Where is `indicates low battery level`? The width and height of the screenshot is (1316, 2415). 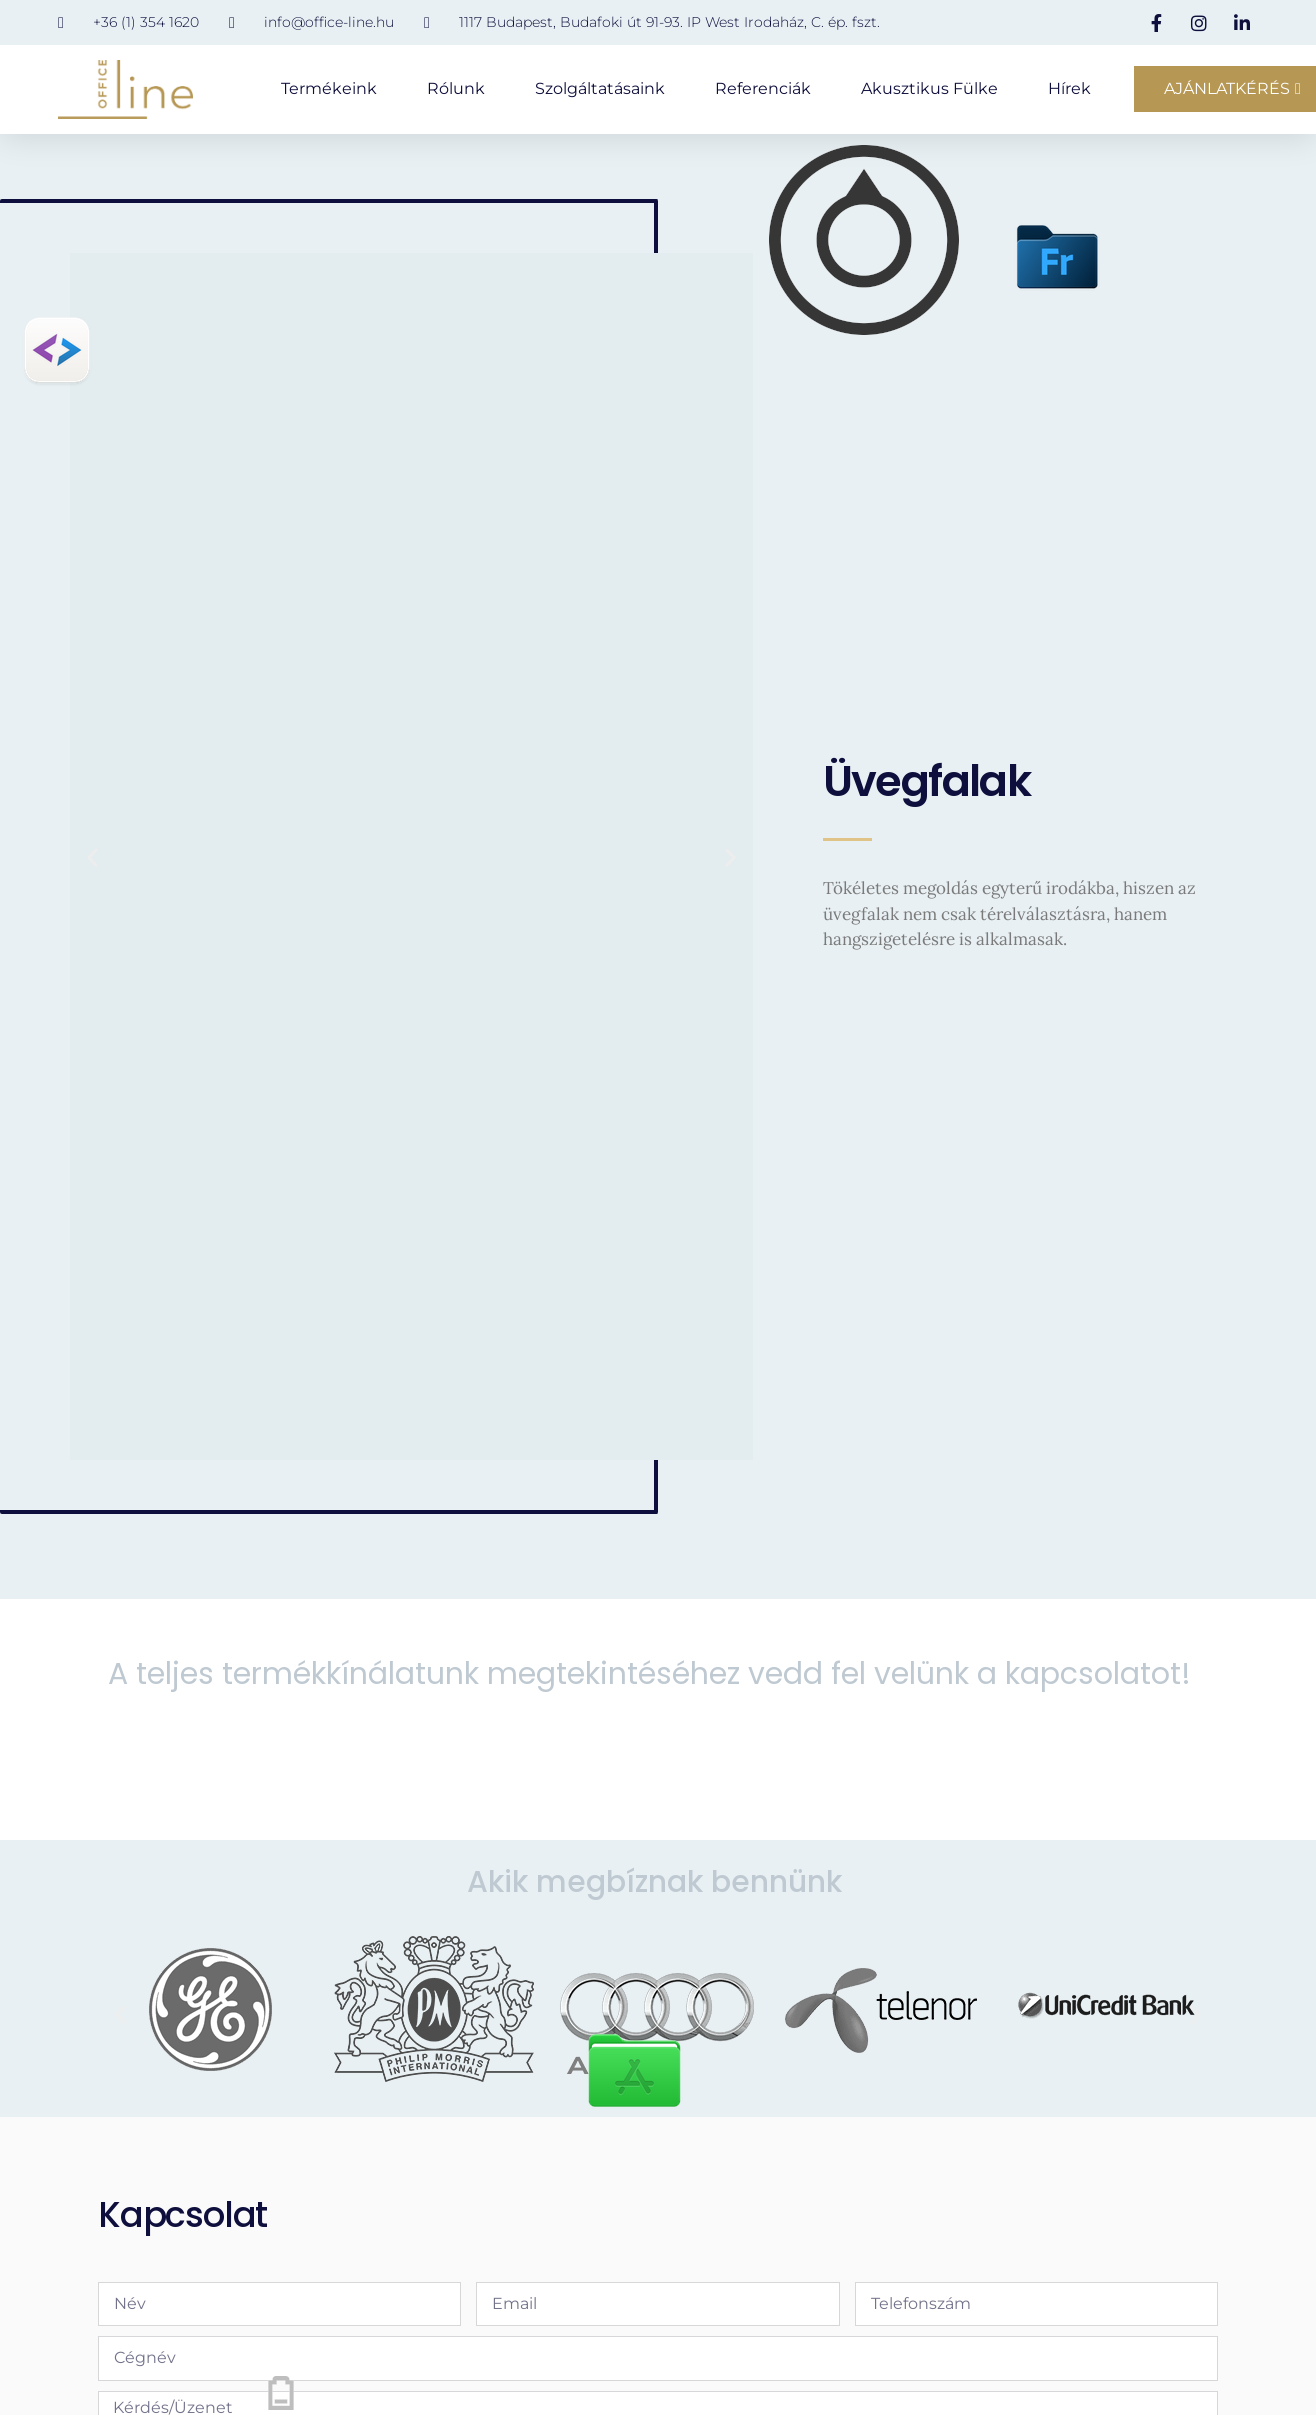 indicates low battery level is located at coordinates (281, 2393).